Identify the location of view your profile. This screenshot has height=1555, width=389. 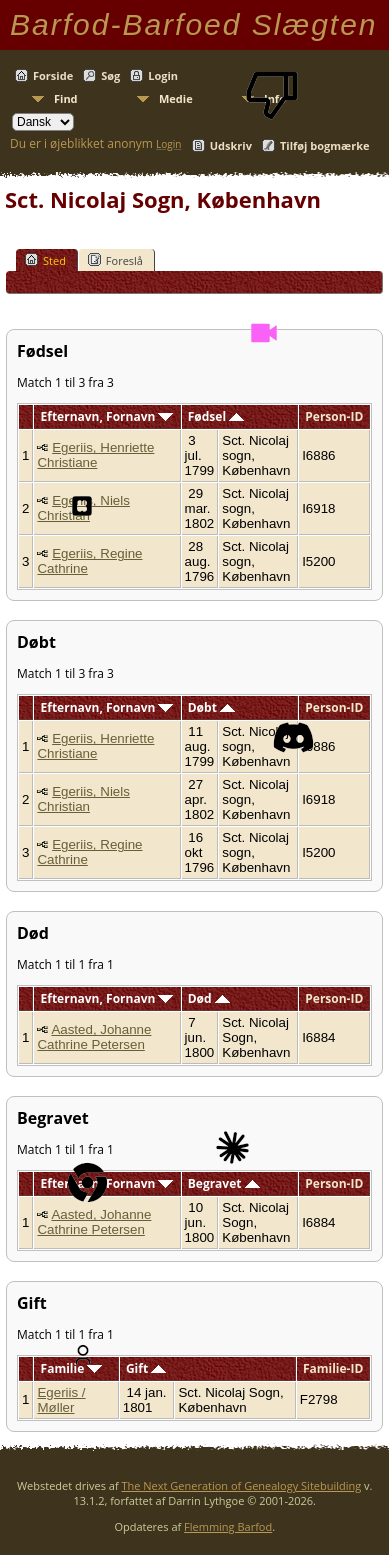
(83, 1355).